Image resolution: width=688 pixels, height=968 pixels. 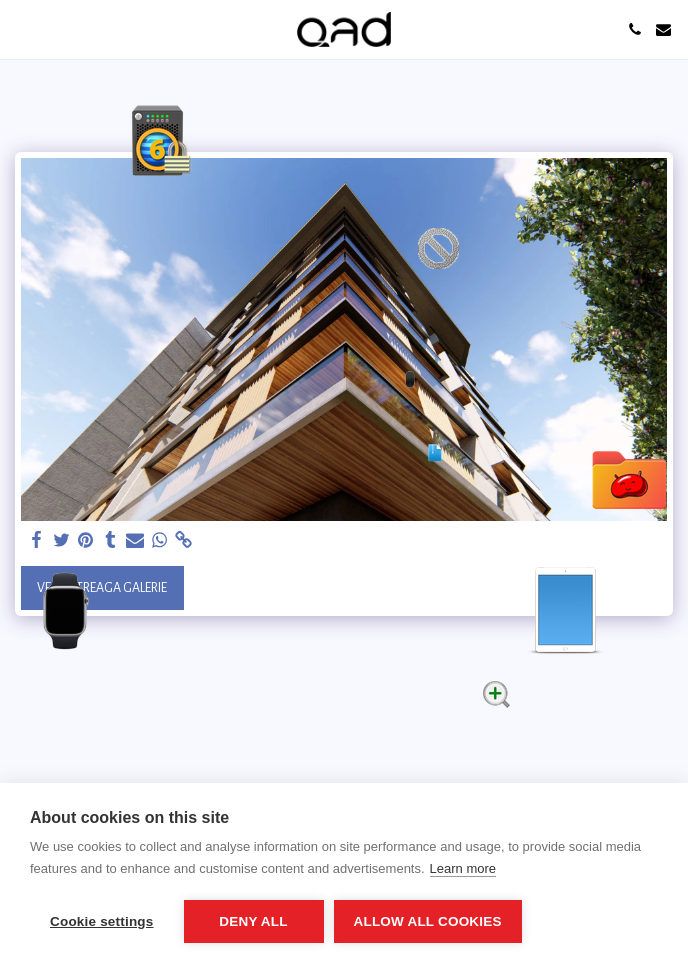 What do you see at coordinates (435, 453) in the screenshot?
I see `an archive file in .ar format` at bounding box center [435, 453].